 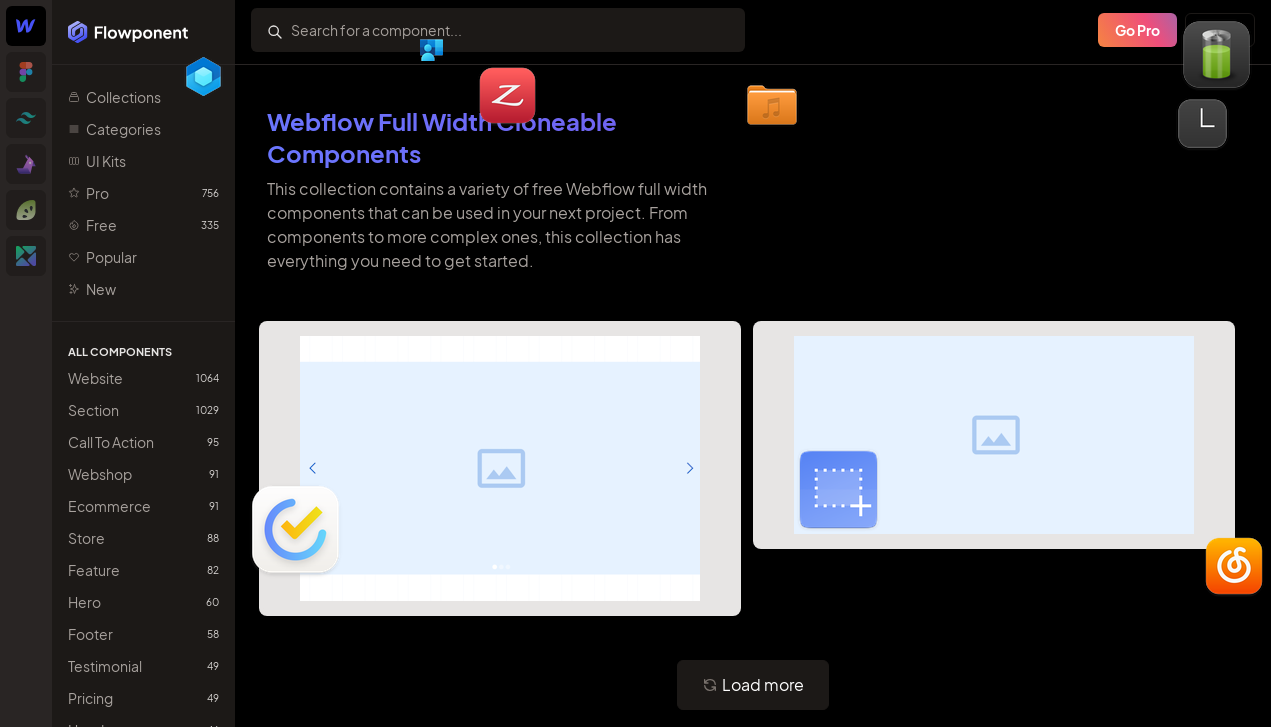 I want to click on take a screenshot, so click(x=838, y=489).